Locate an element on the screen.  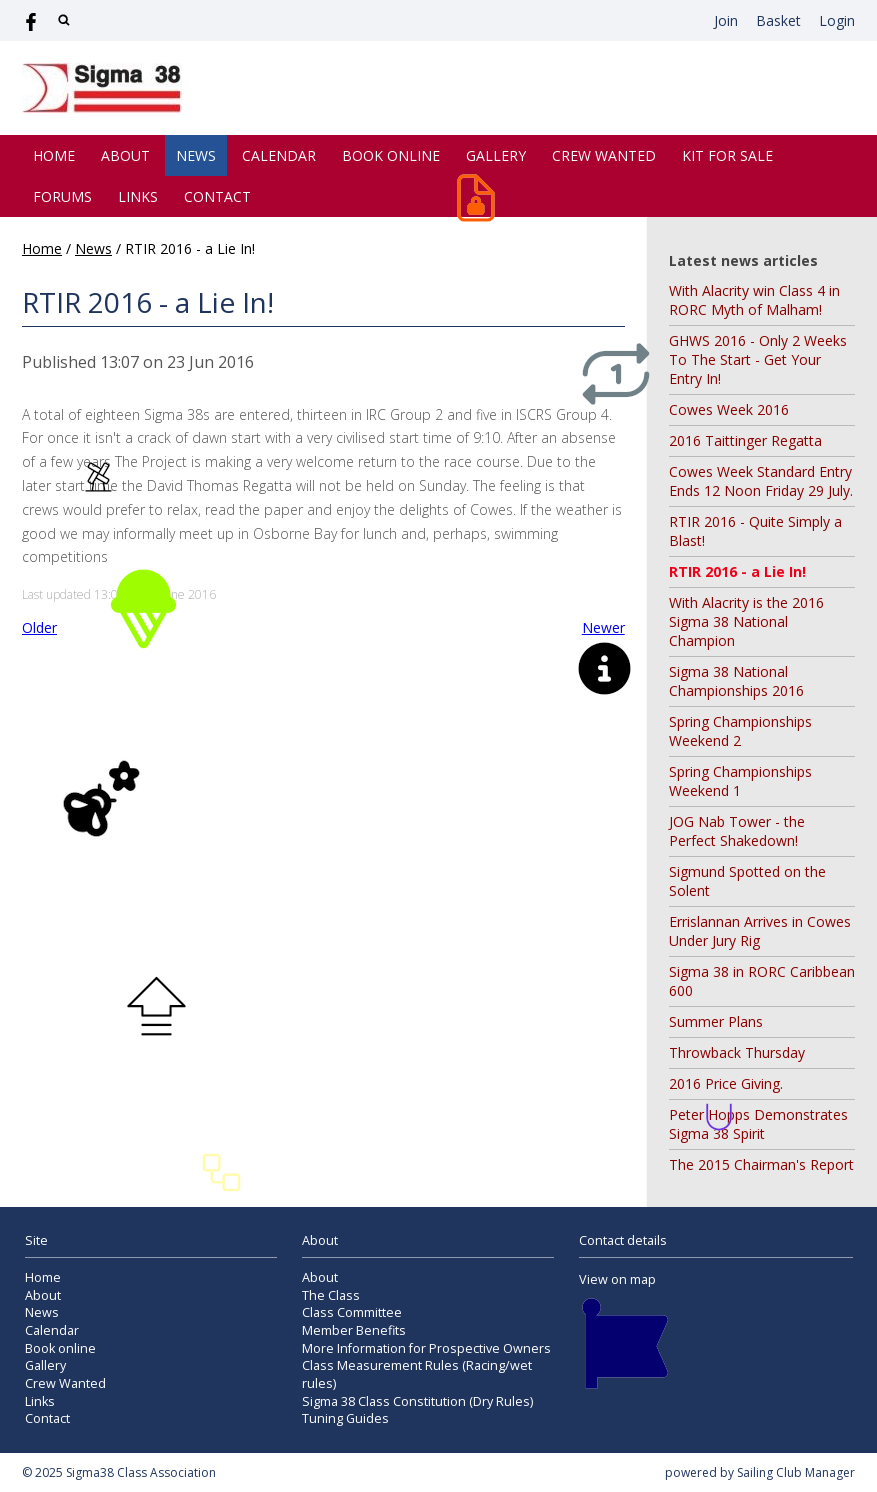
upload multiple files or items is located at coordinates (156, 1008).